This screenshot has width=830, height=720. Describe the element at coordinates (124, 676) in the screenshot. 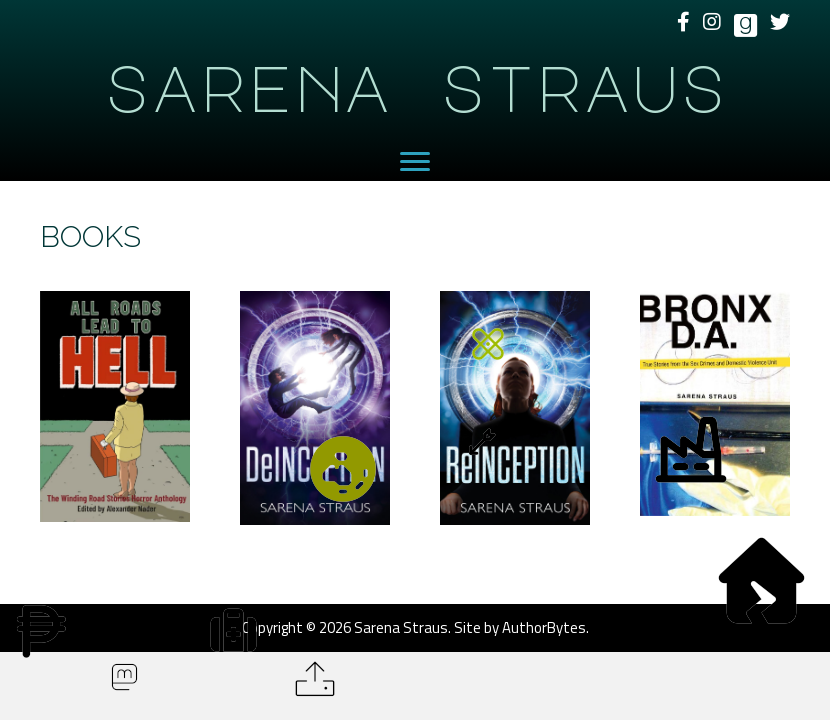

I see `open mastodon app` at that location.